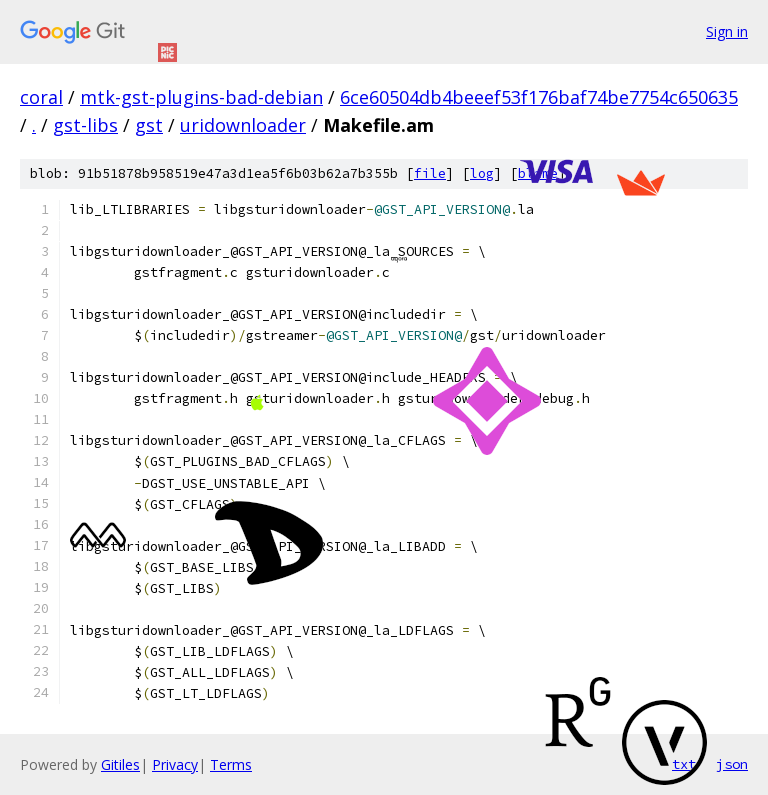 Image resolution: width=768 pixels, height=795 pixels. I want to click on open streamlit application, so click(641, 183).